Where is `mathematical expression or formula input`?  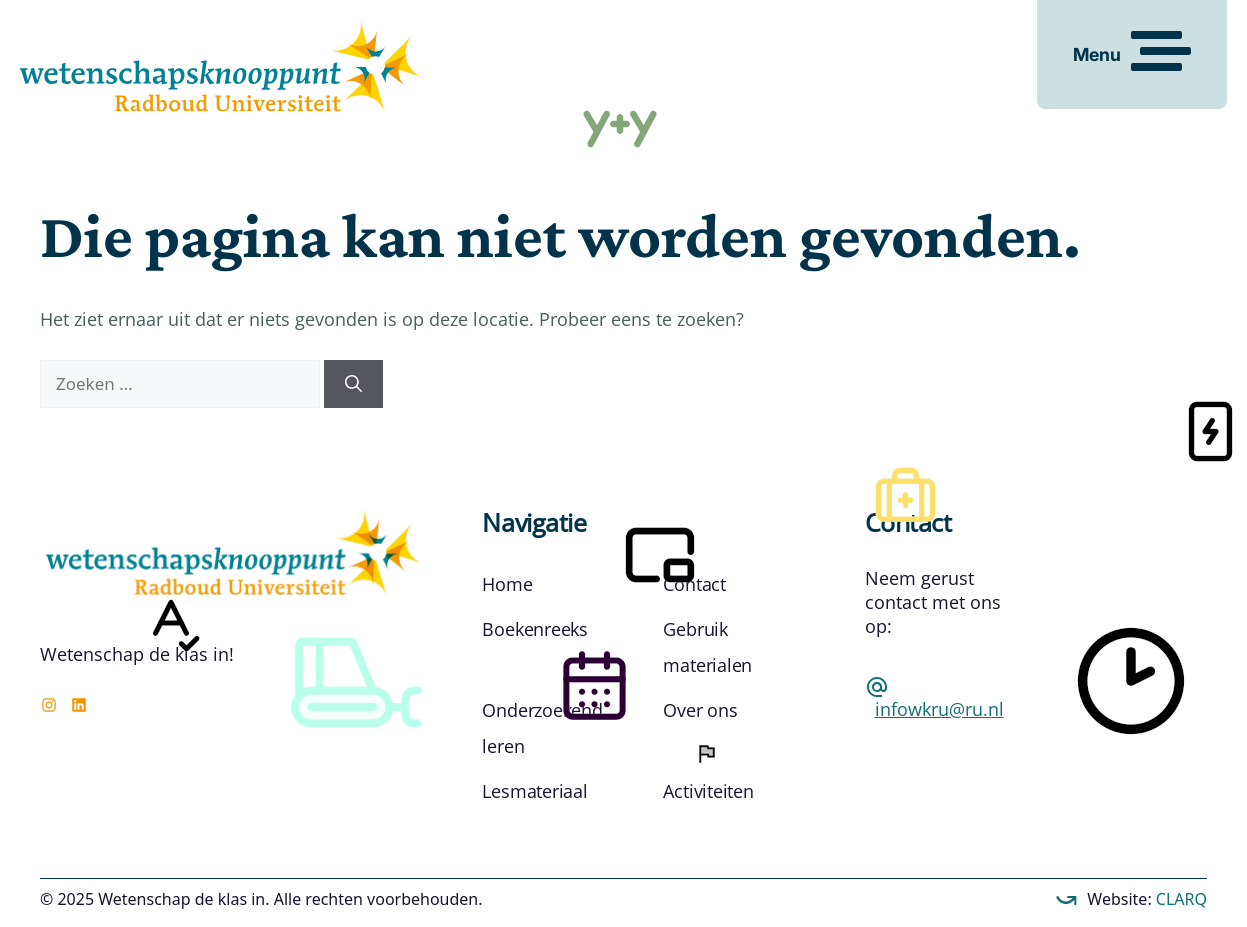 mathematical expression or formula input is located at coordinates (620, 124).